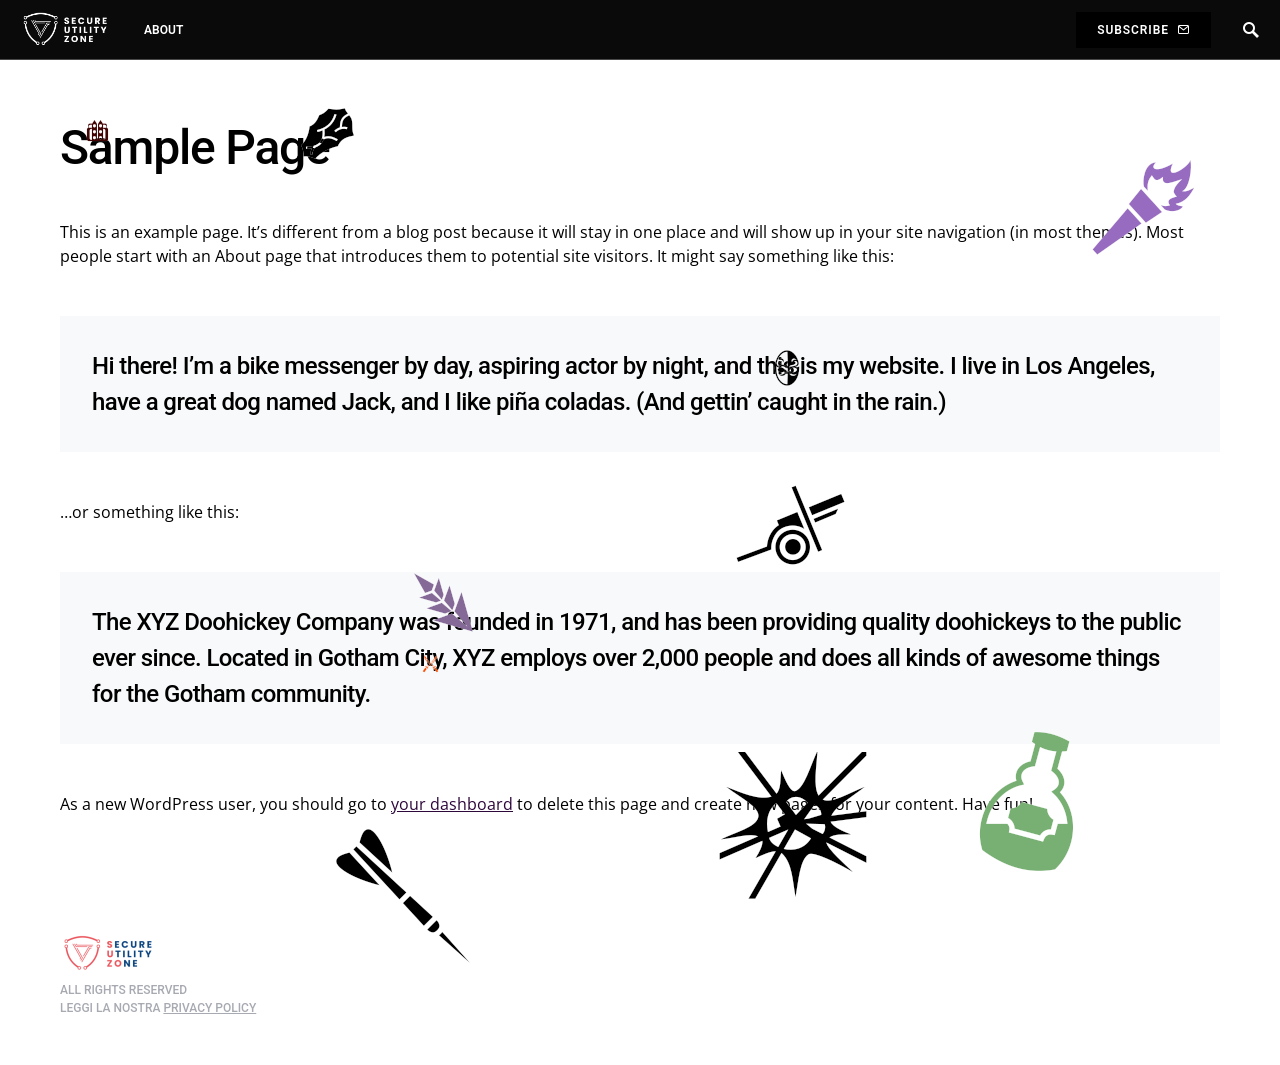 Image resolution: width=1280 pixels, height=1065 pixels. I want to click on indicates speed or rapid movement, so click(443, 602).